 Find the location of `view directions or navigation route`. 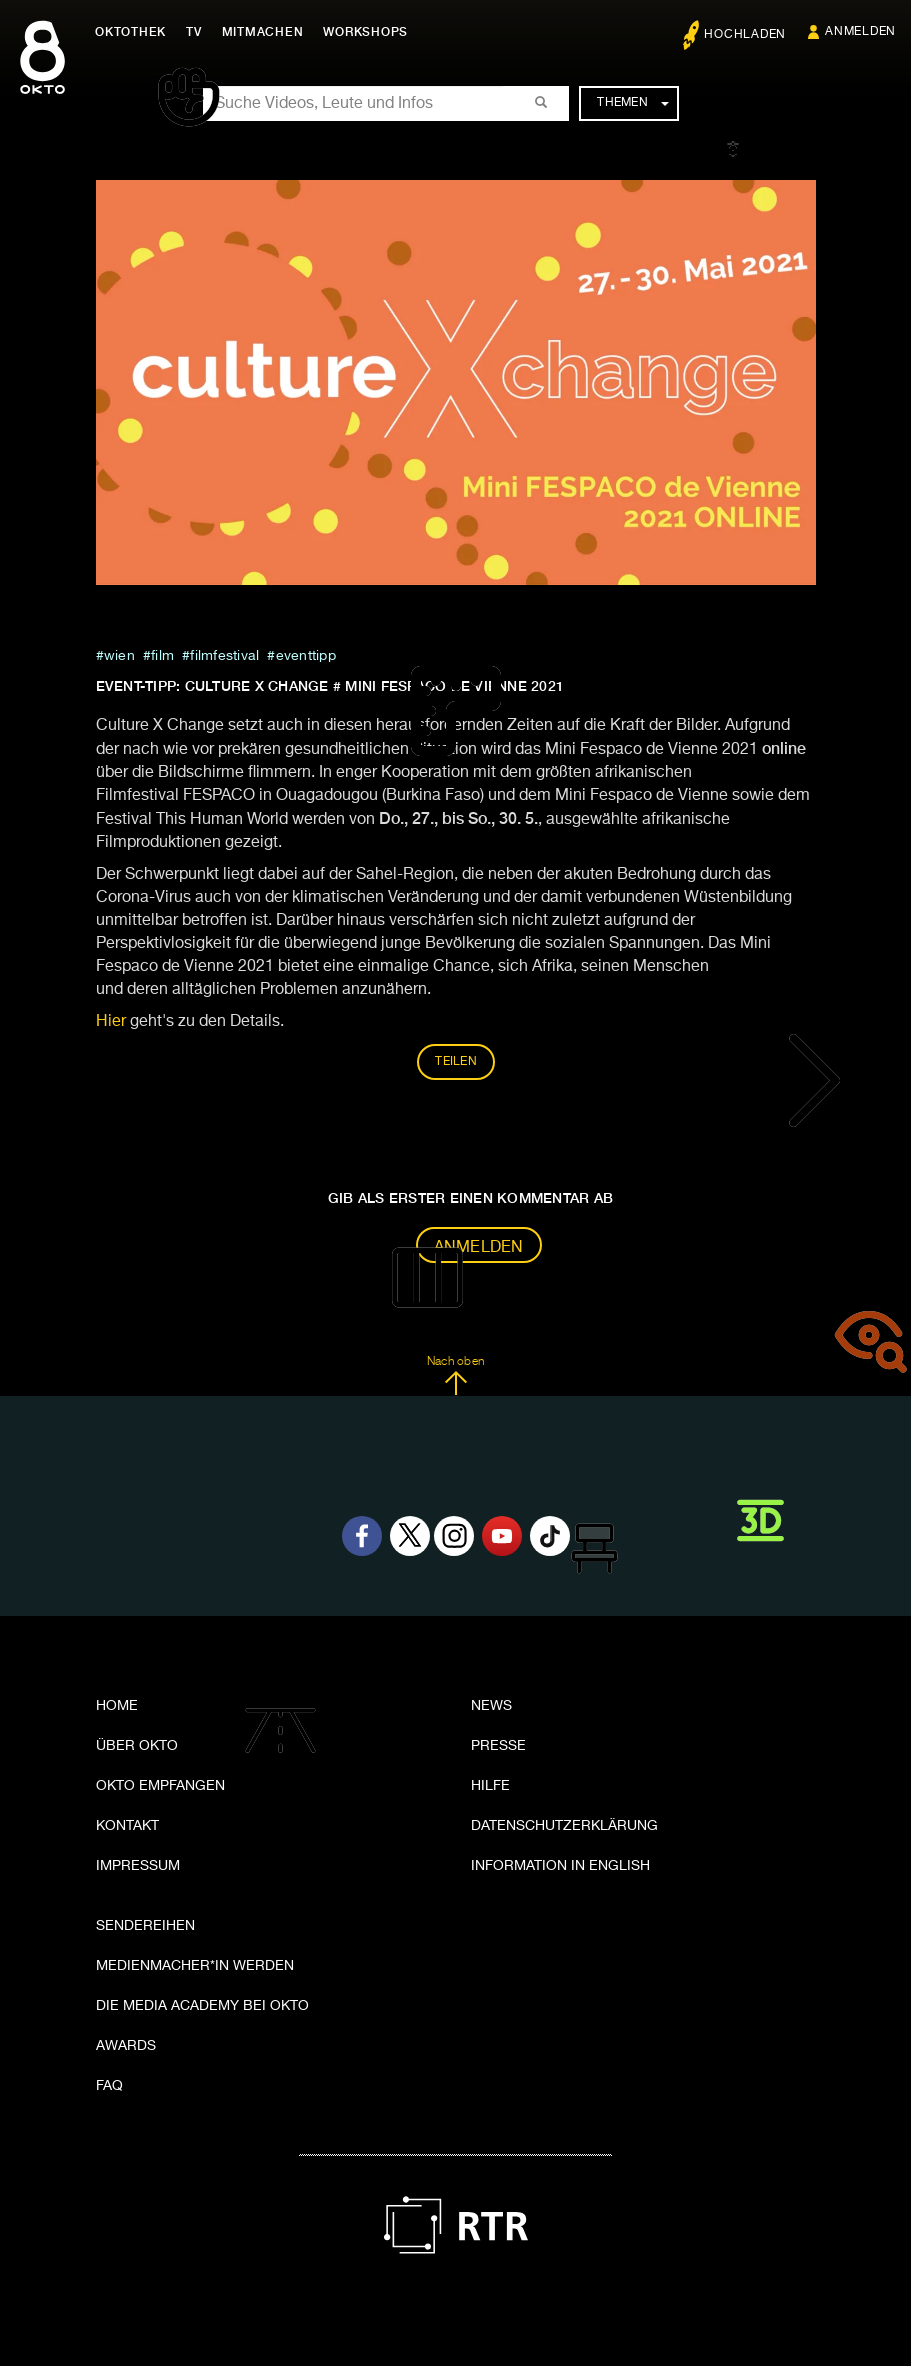

view directions or navigation route is located at coordinates (280, 1730).